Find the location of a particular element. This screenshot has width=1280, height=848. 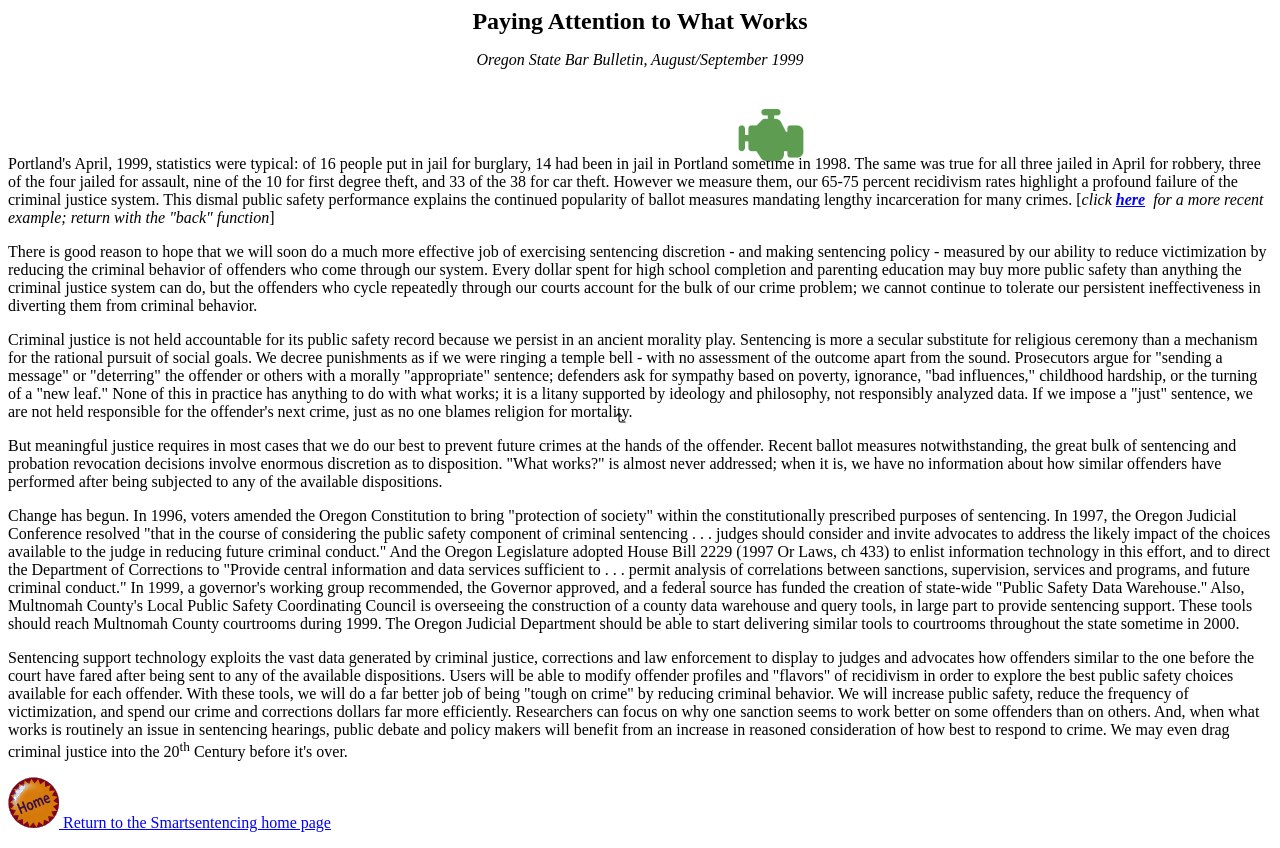

go back and up to previous level is located at coordinates (621, 418).